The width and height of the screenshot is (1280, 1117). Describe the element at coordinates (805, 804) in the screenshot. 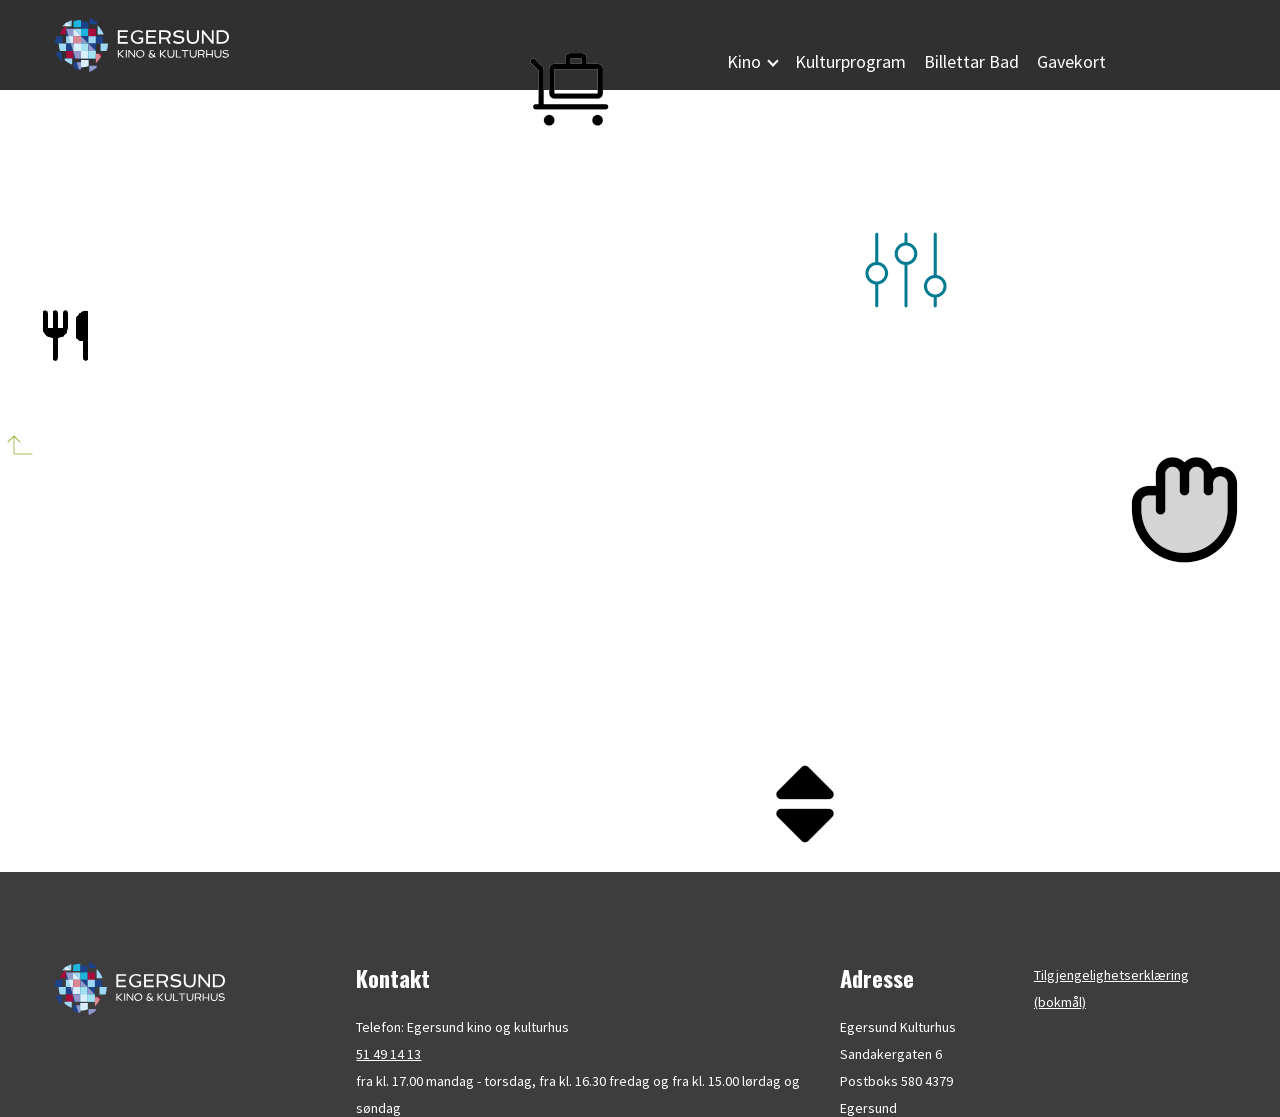

I see `sort items in a list` at that location.